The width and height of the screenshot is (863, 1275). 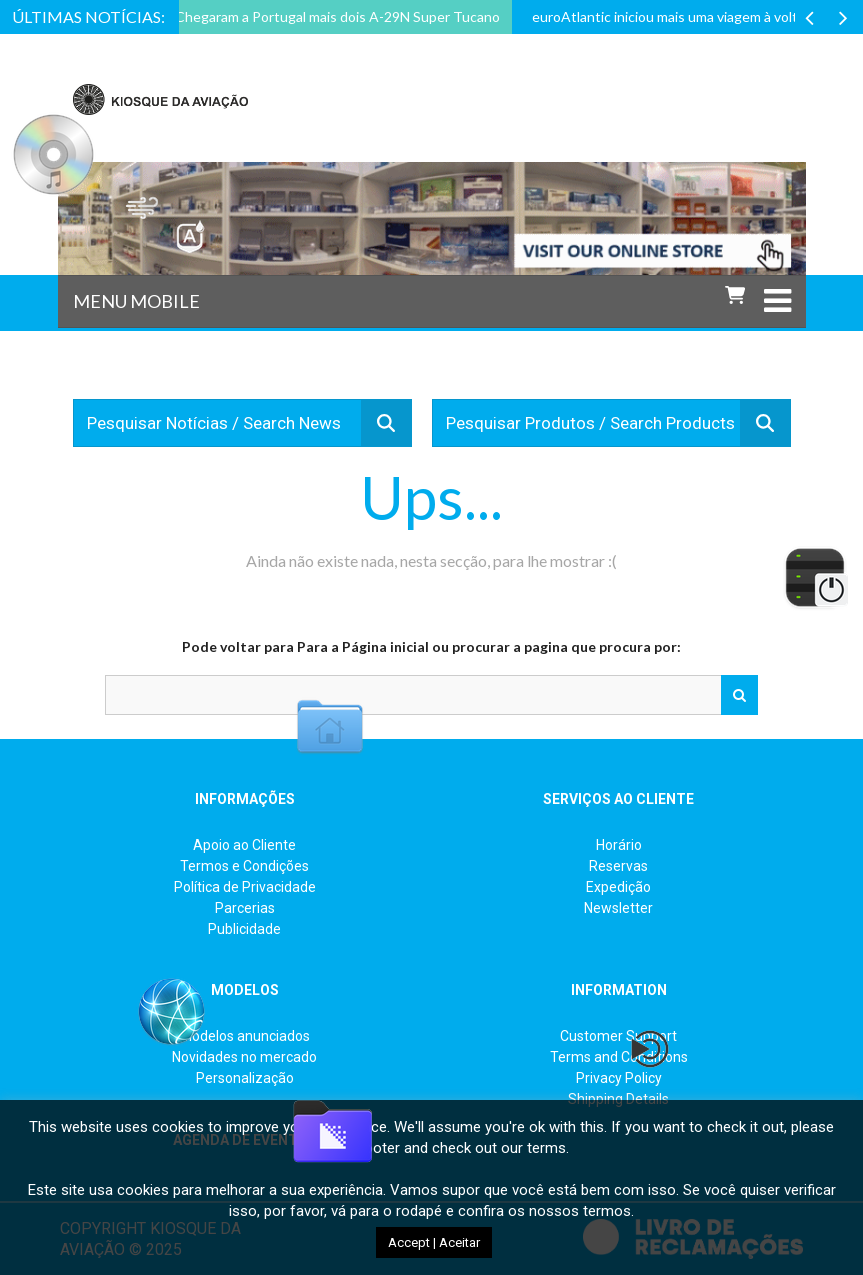 I want to click on open folder containing Adobe Media Encoder files, so click(x=332, y=1133).